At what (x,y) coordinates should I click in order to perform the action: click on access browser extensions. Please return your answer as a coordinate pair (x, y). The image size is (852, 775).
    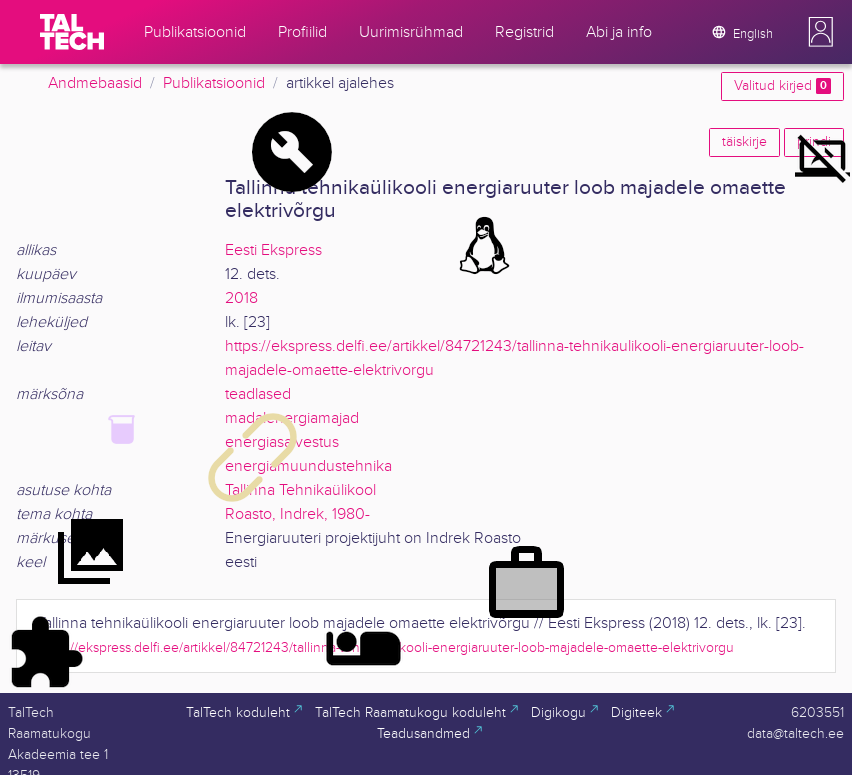
    Looking at the image, I should click on (45, 653).